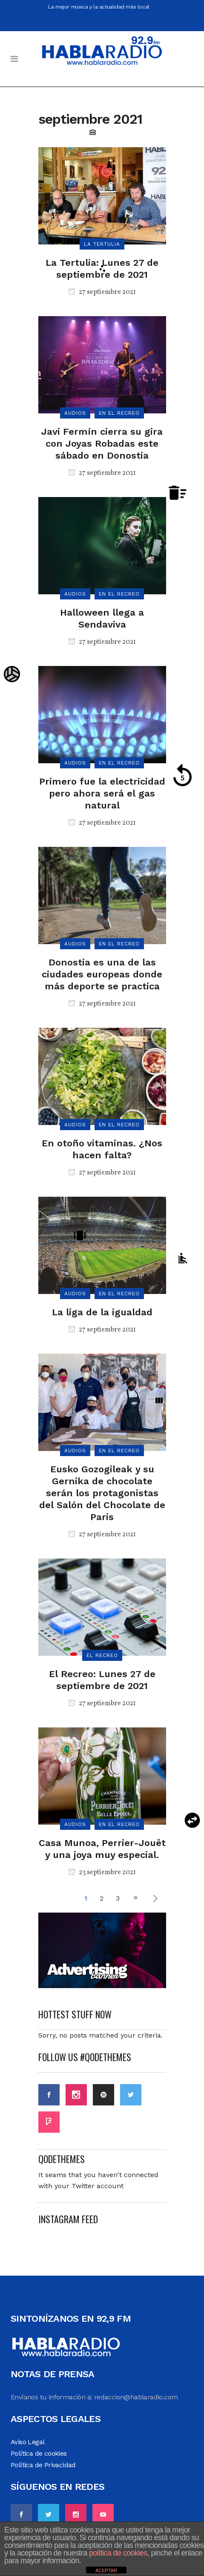 The height and width of the screenshot is (2576, 204). I want to click on access volleyball or sports-related content, so click(12, 674).